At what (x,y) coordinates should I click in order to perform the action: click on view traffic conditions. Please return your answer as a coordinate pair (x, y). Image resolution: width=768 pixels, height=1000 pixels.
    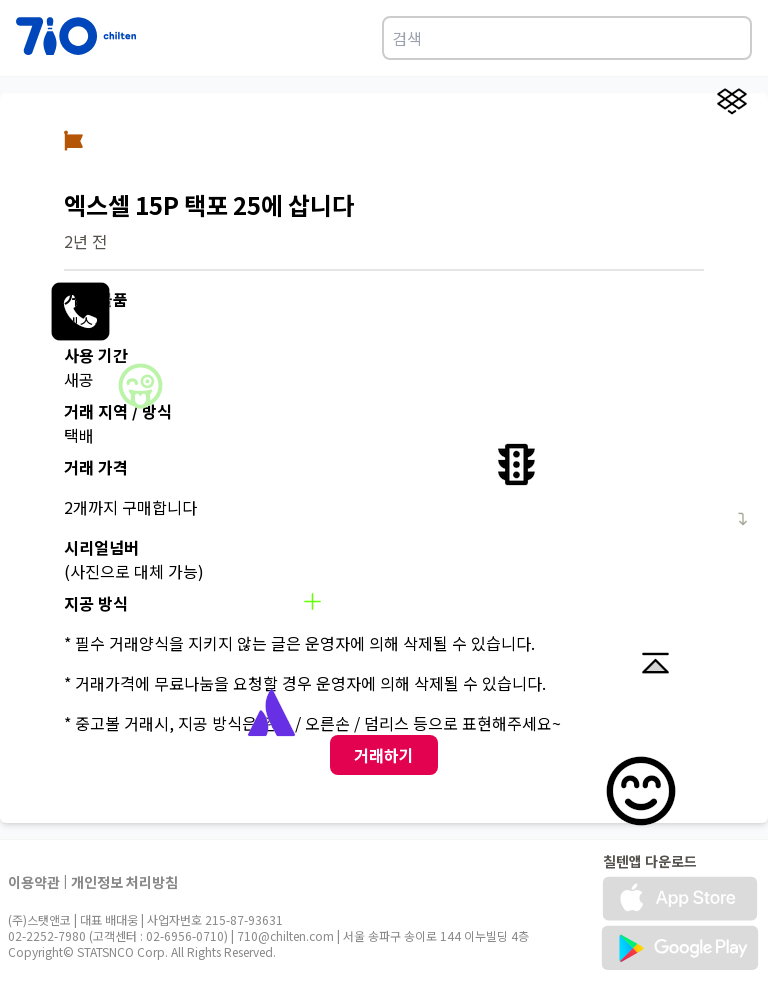
    Looking at the image, I should click on (516, 464).